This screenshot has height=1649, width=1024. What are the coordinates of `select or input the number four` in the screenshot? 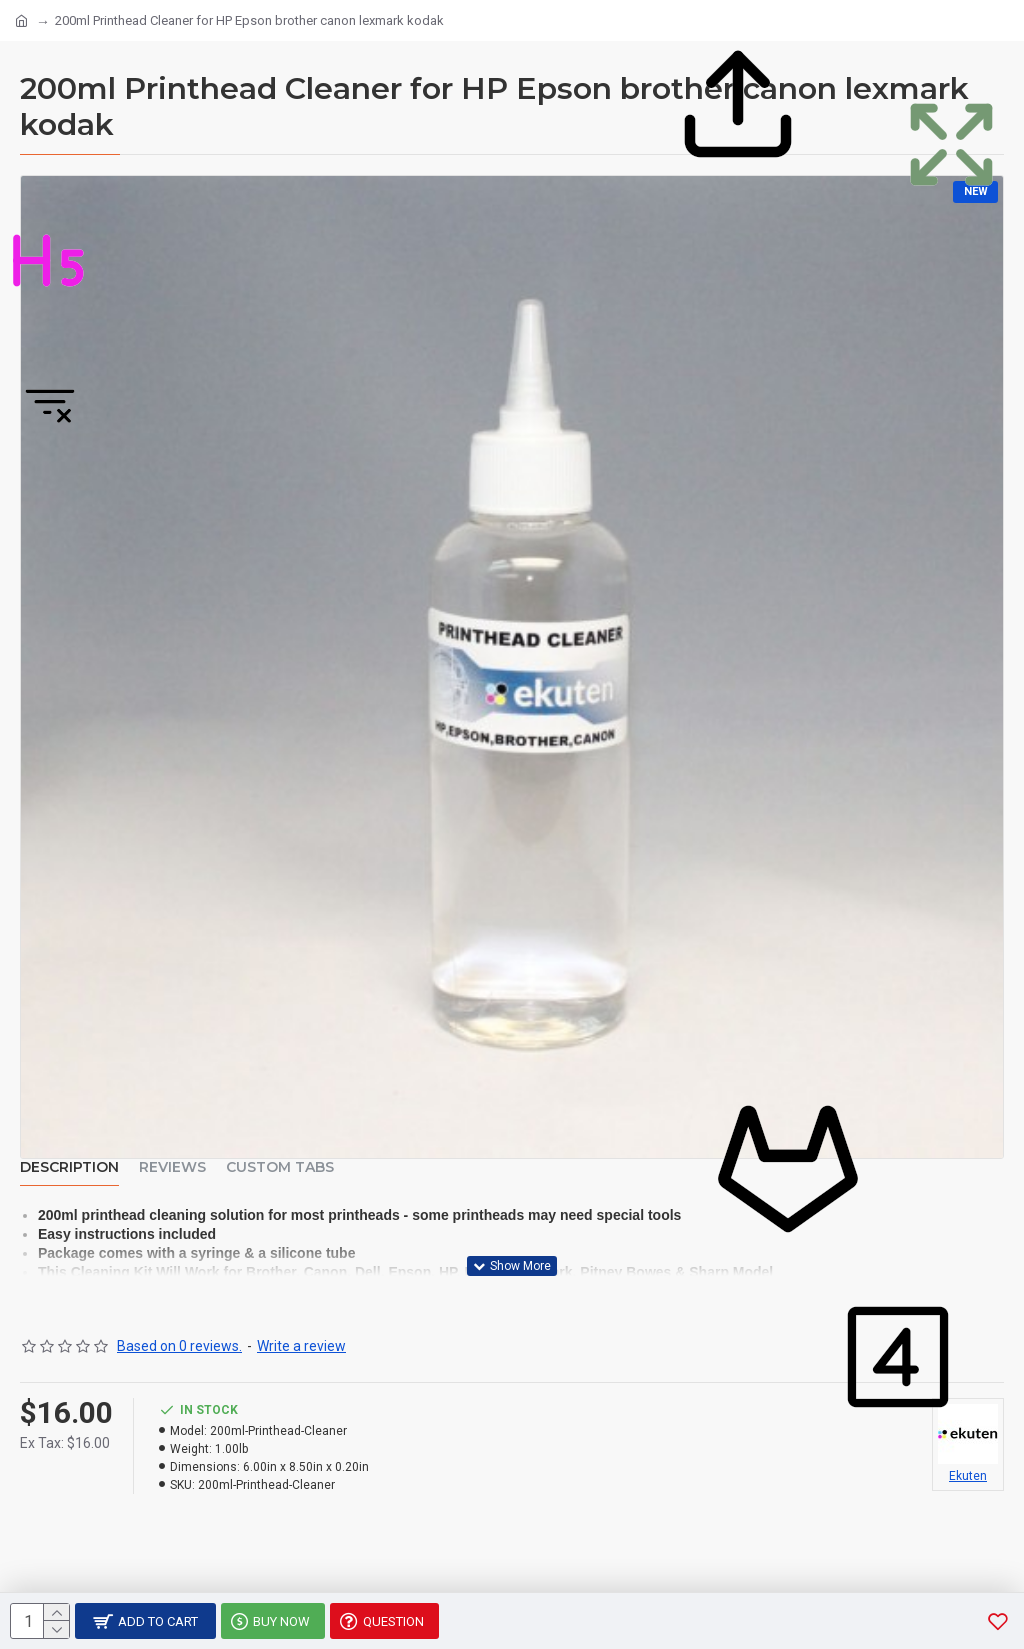 It's located at (898, 1357).